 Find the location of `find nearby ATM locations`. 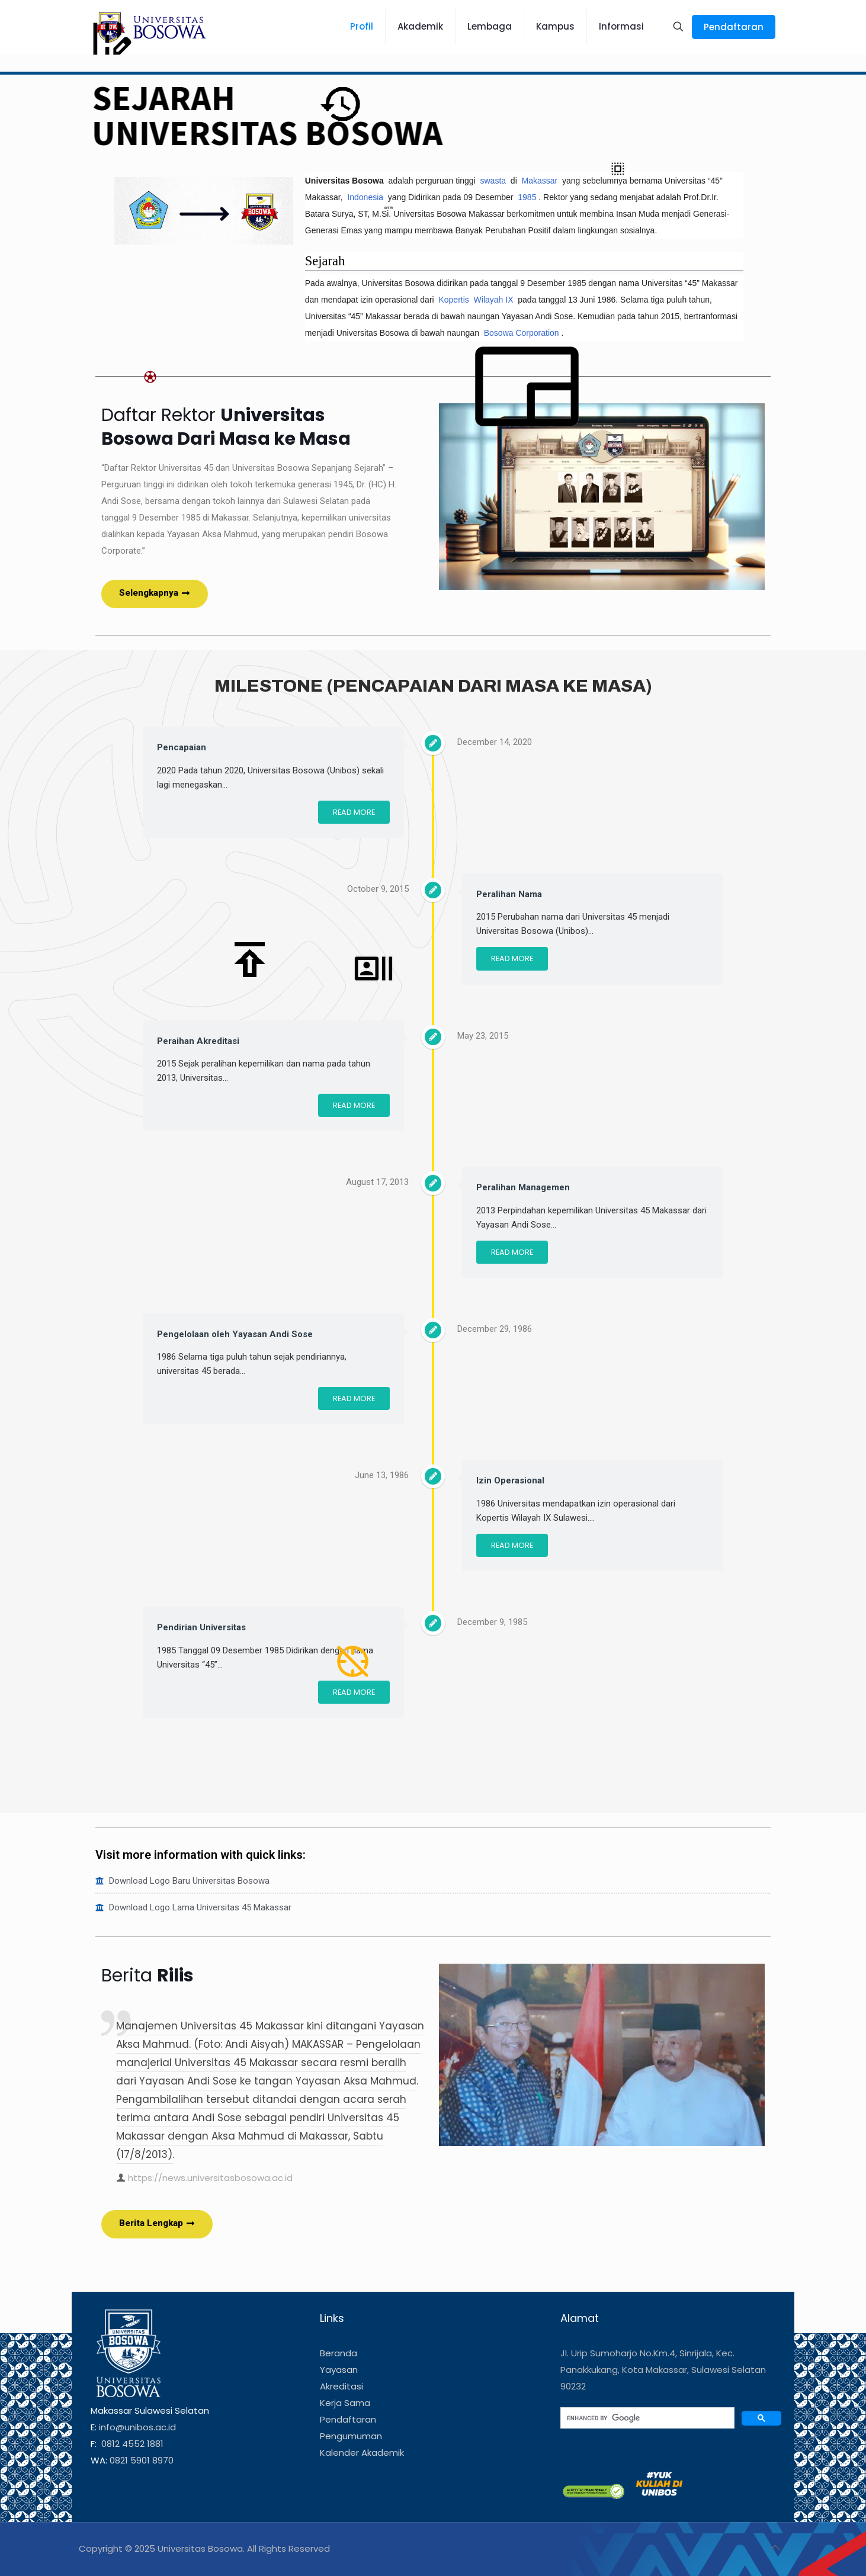

find nearby ATM locations is located at coordinates (389, 208).